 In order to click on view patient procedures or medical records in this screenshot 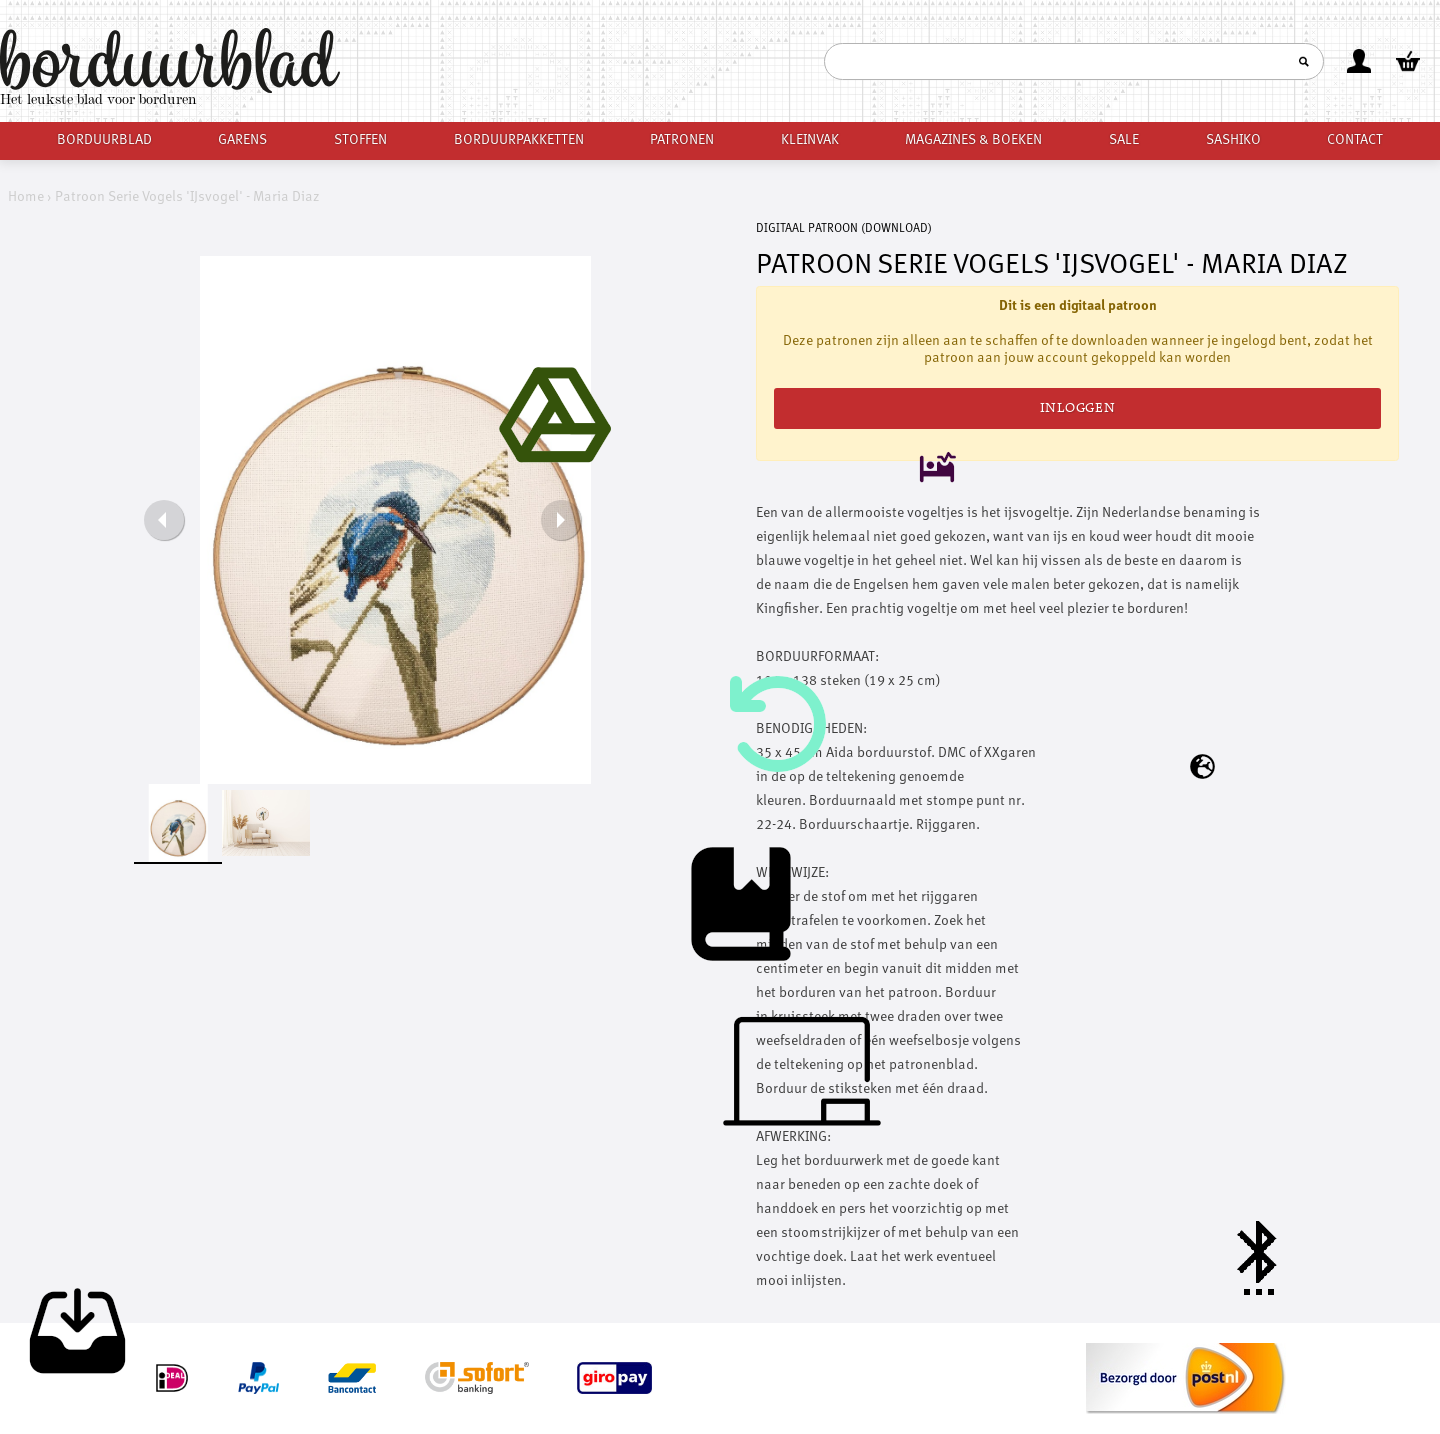, I will do `click(937, 469)`.